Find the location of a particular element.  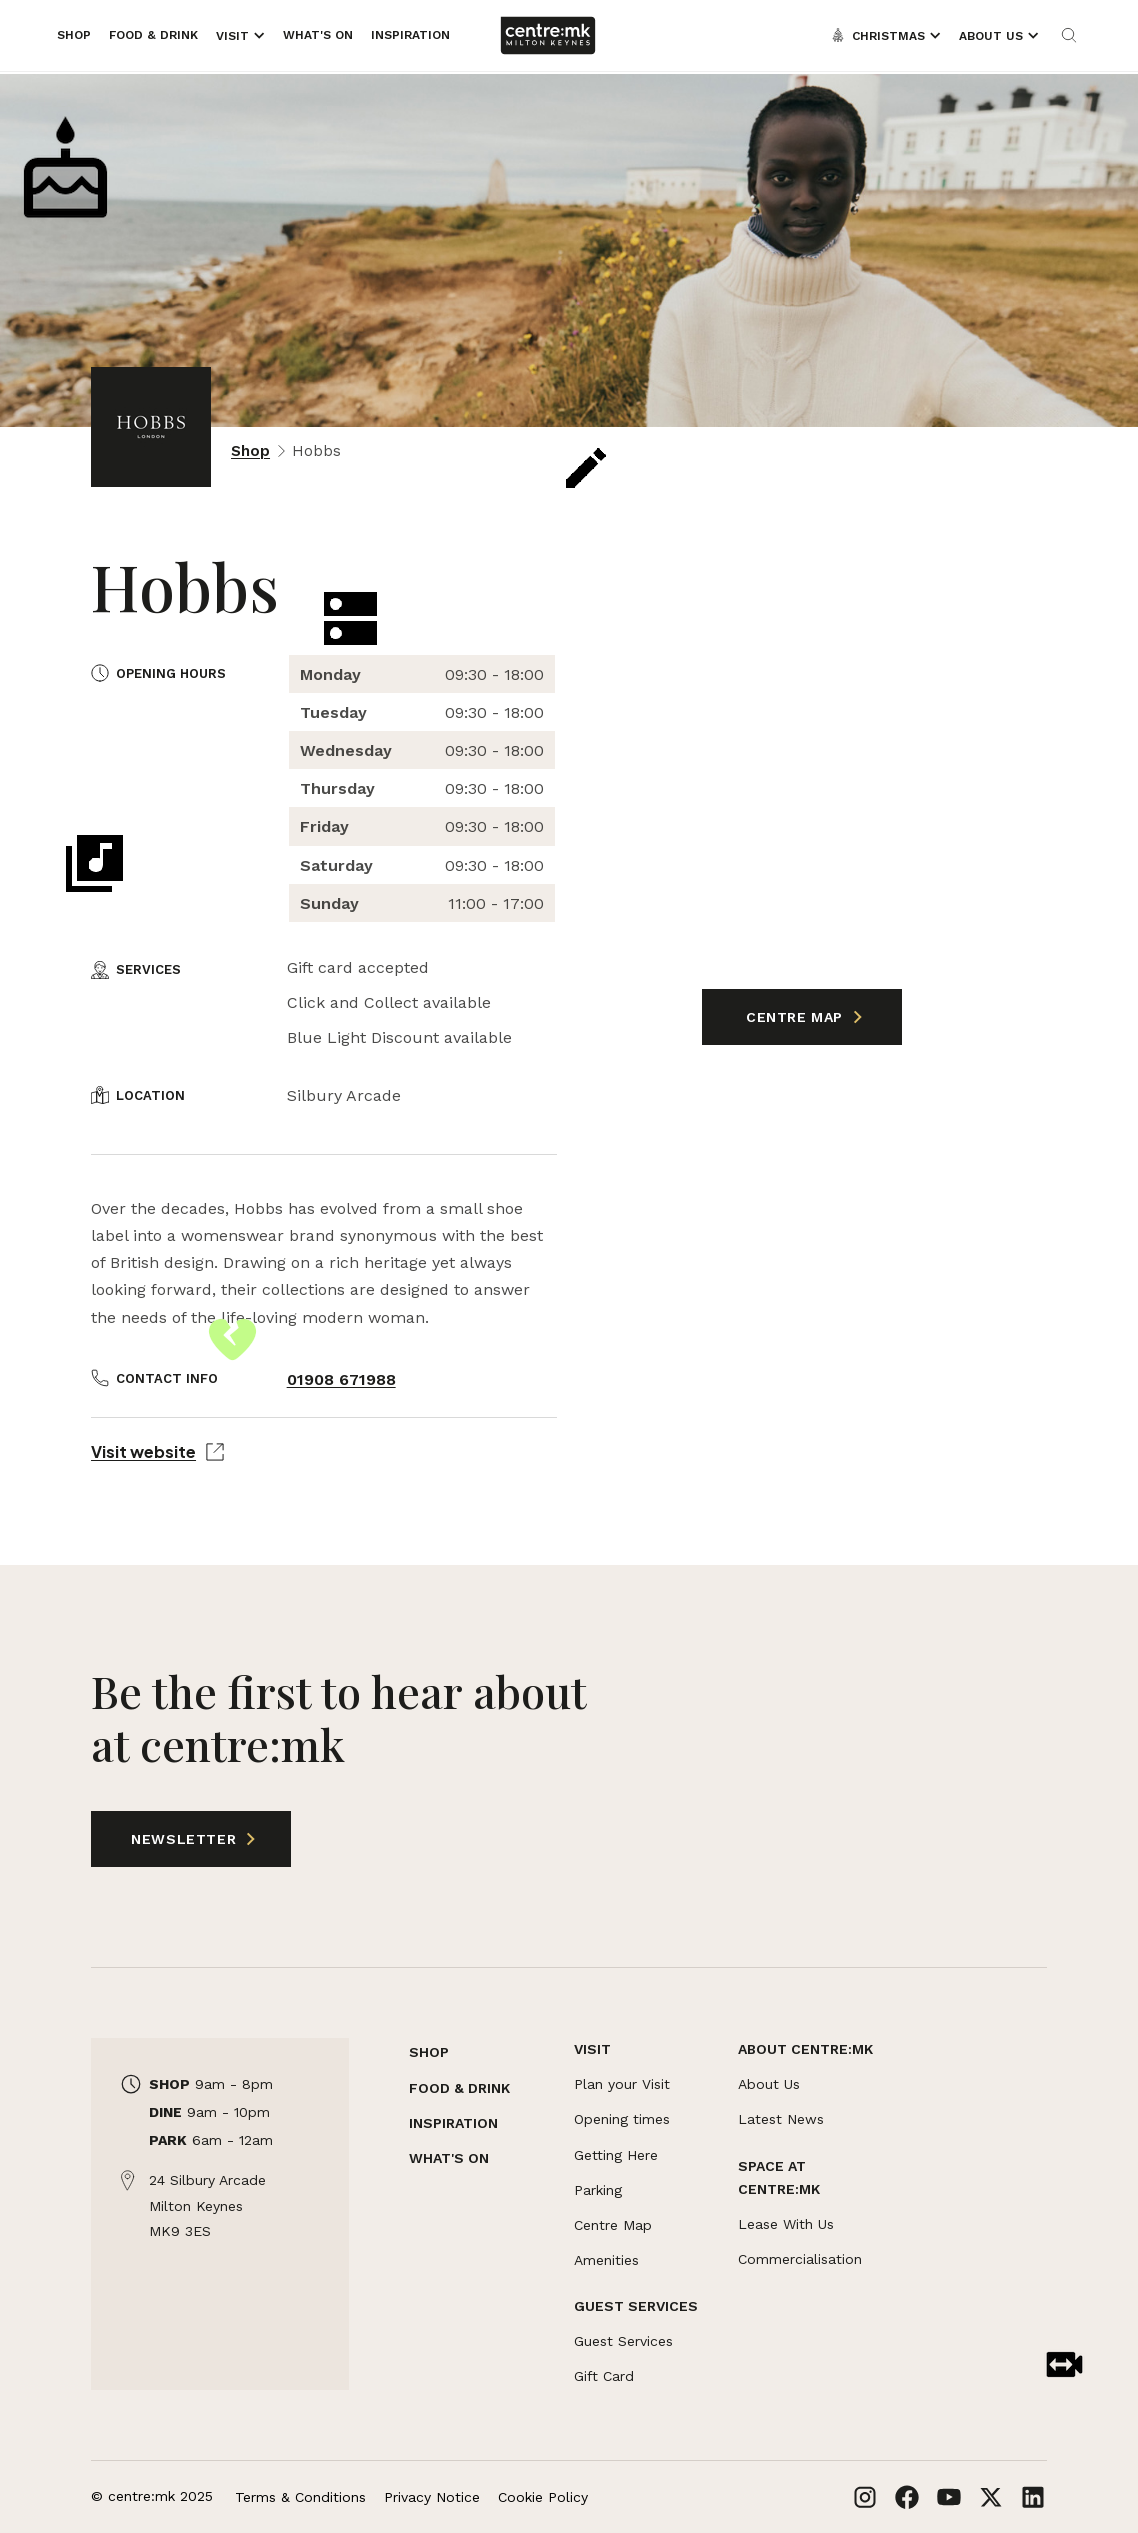

view birthday or celebration events is located at coordinates (65, 171).